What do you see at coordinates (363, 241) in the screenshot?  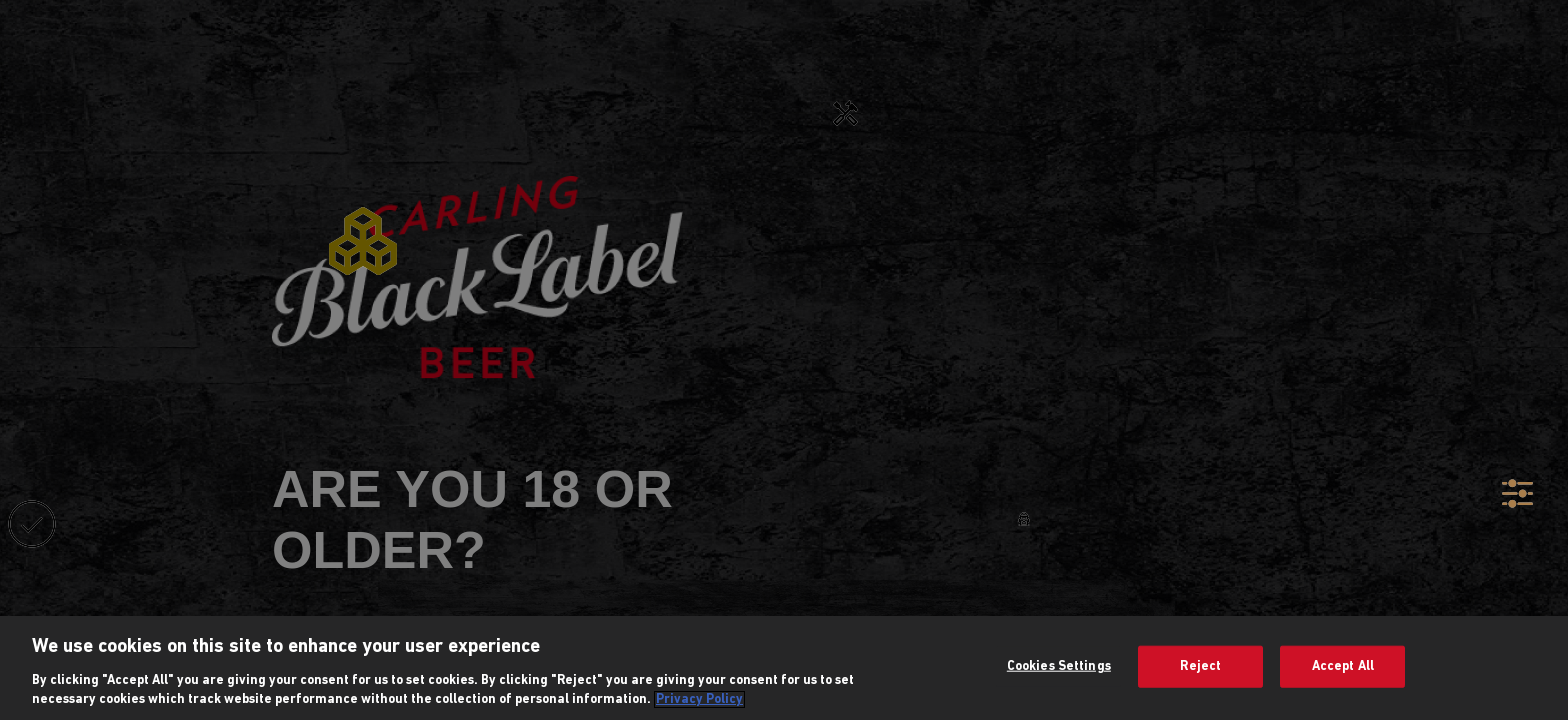 I see `view all packages or deliveries` at bounding box center [363, 241].